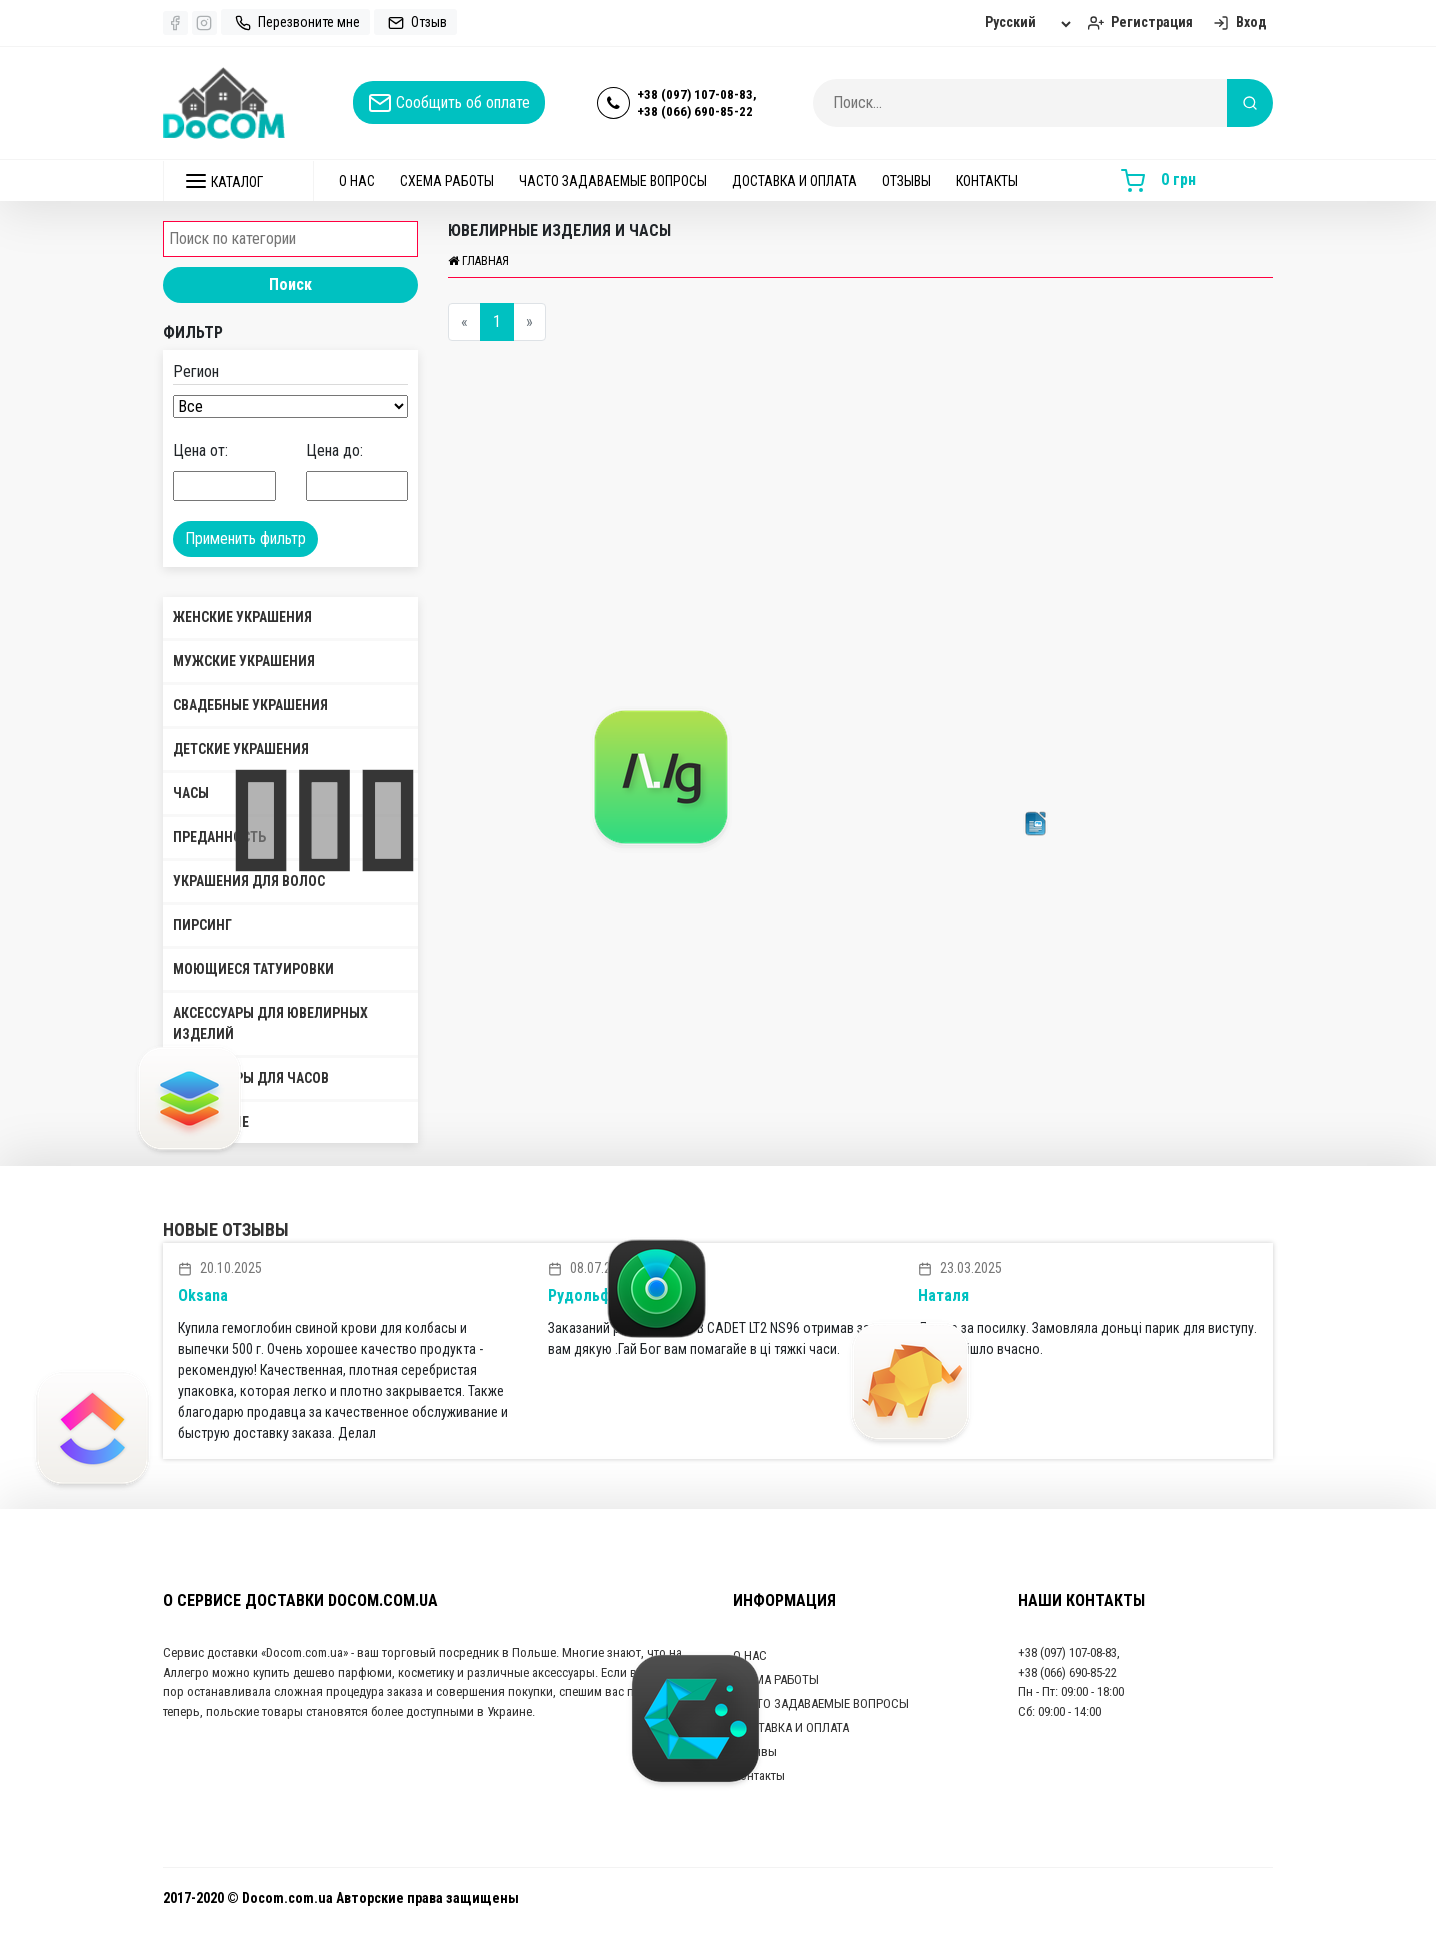 Image resolution: width=1436 pixels, height=1949 pixels. I want to click on open ClickUp app, so click(92, 1428).